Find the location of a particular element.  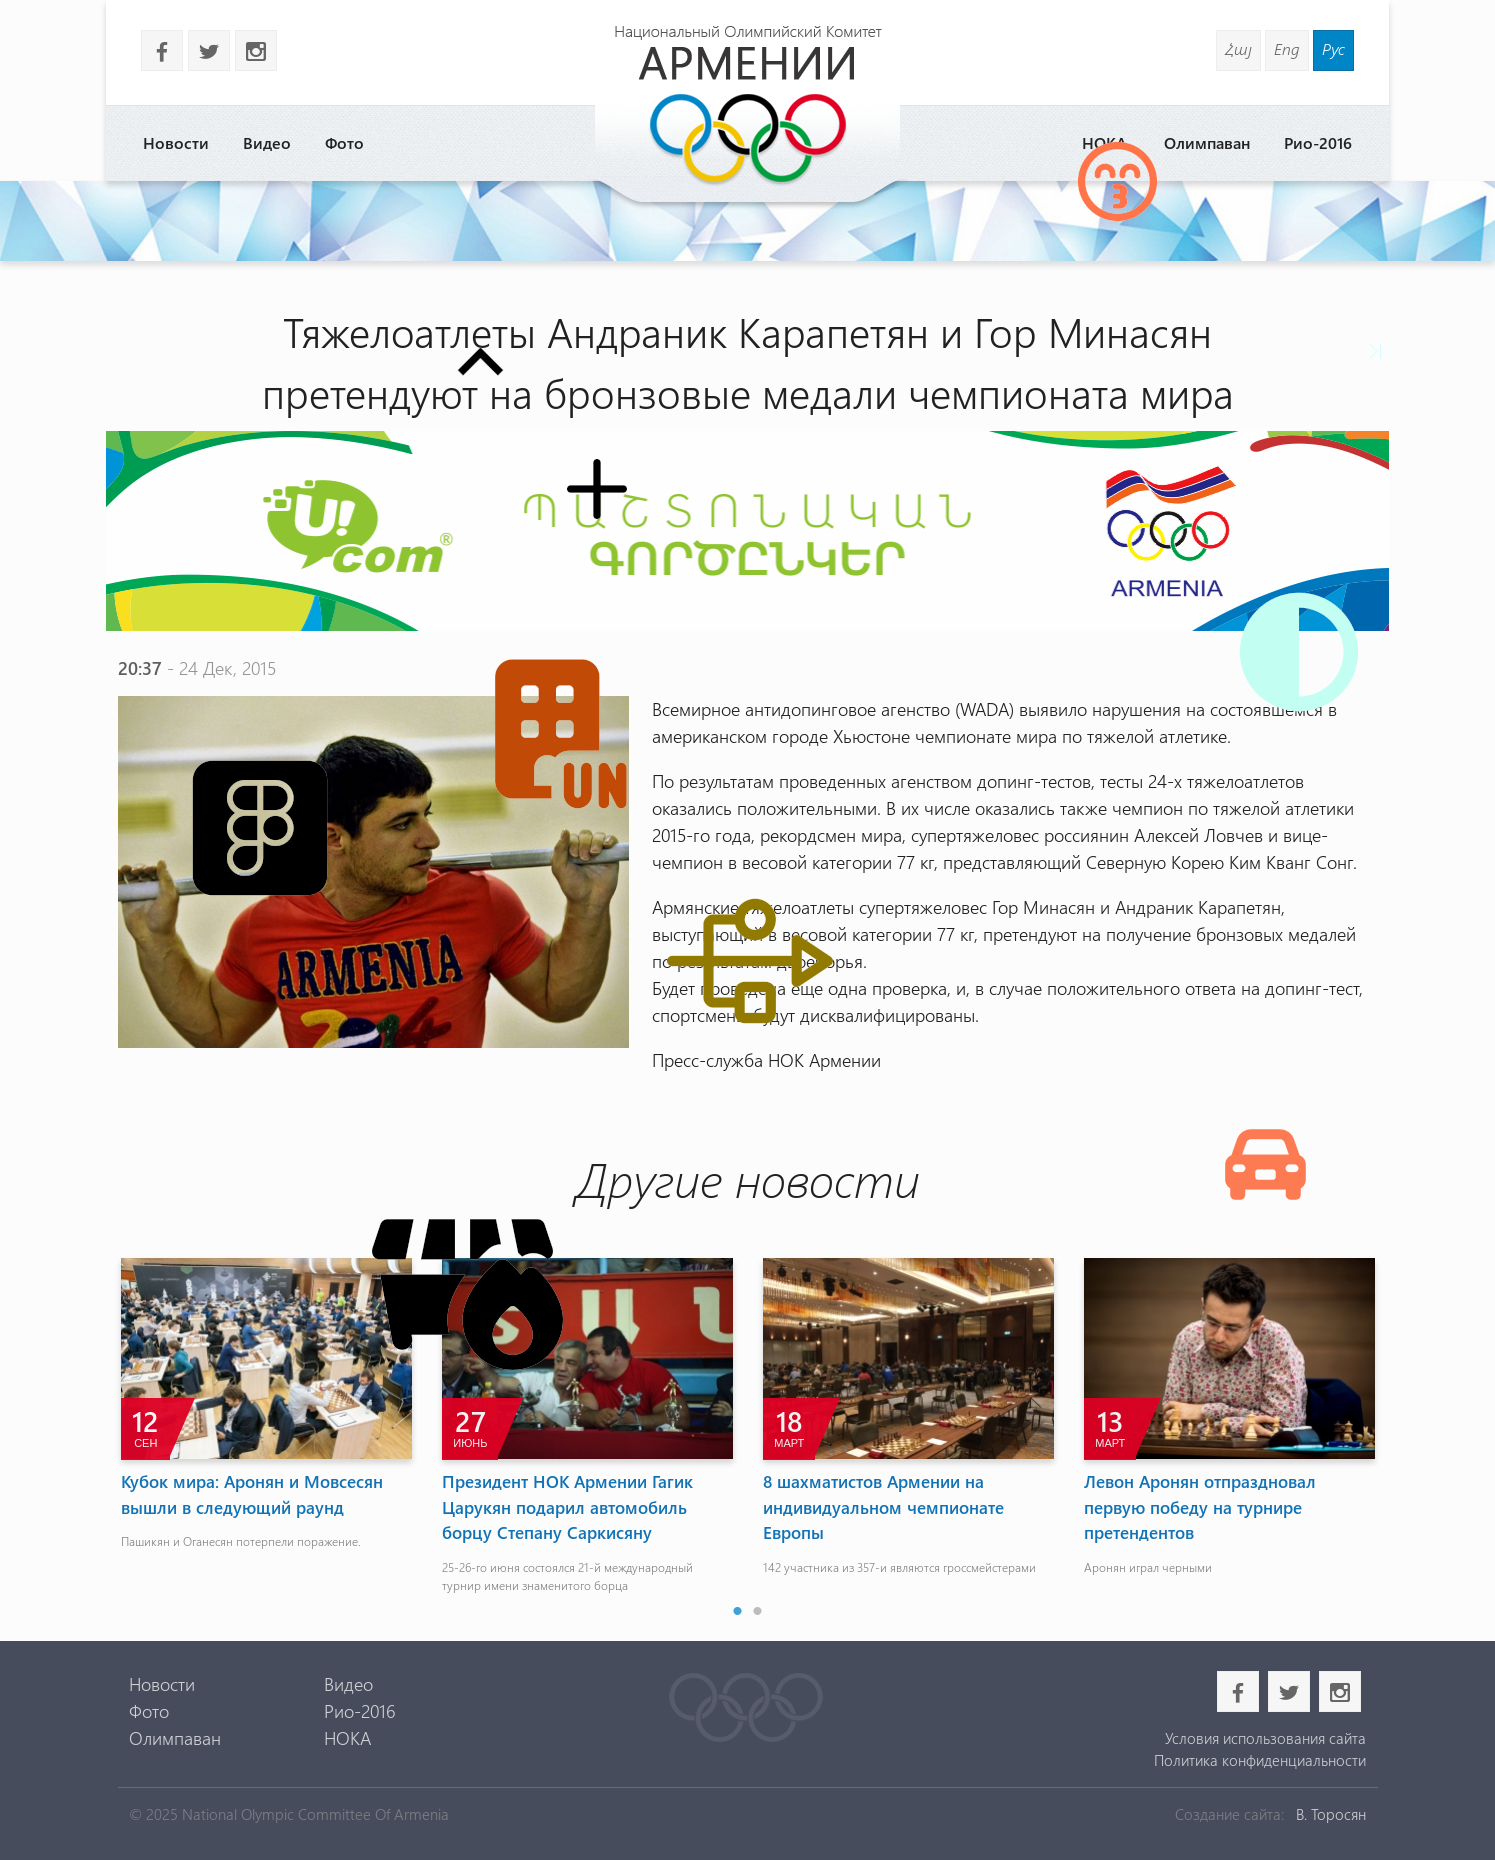

collapse an expanded section is located at coordinates (480, 362).